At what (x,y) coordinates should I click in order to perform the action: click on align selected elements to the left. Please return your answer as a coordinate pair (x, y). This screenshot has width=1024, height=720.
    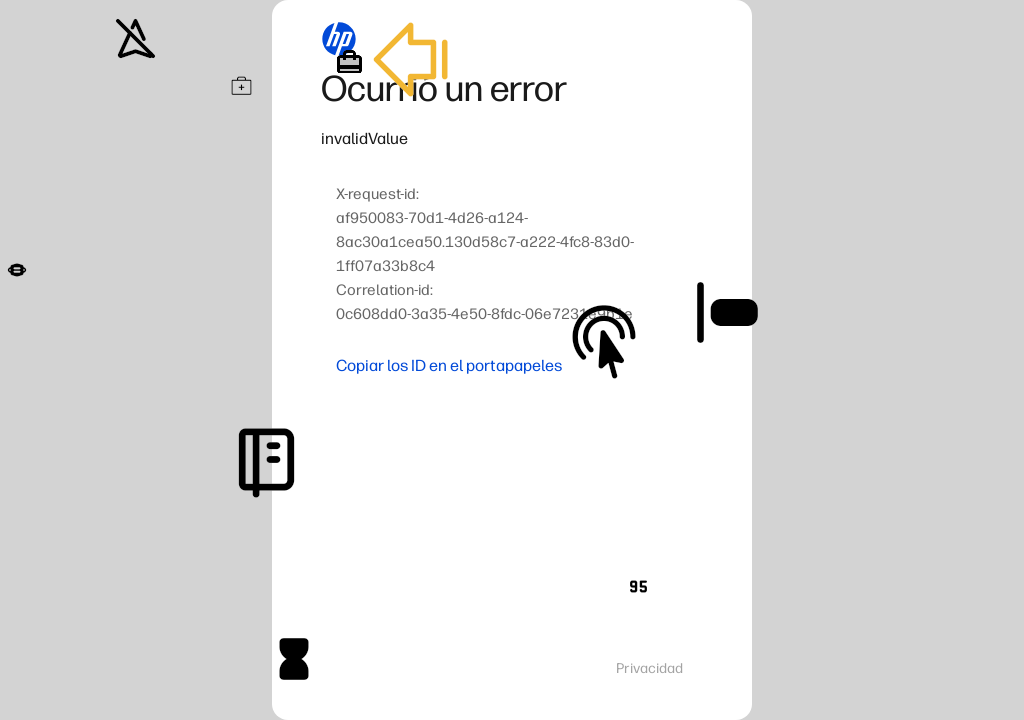
    Looking at the image, I should click on (727, 312).